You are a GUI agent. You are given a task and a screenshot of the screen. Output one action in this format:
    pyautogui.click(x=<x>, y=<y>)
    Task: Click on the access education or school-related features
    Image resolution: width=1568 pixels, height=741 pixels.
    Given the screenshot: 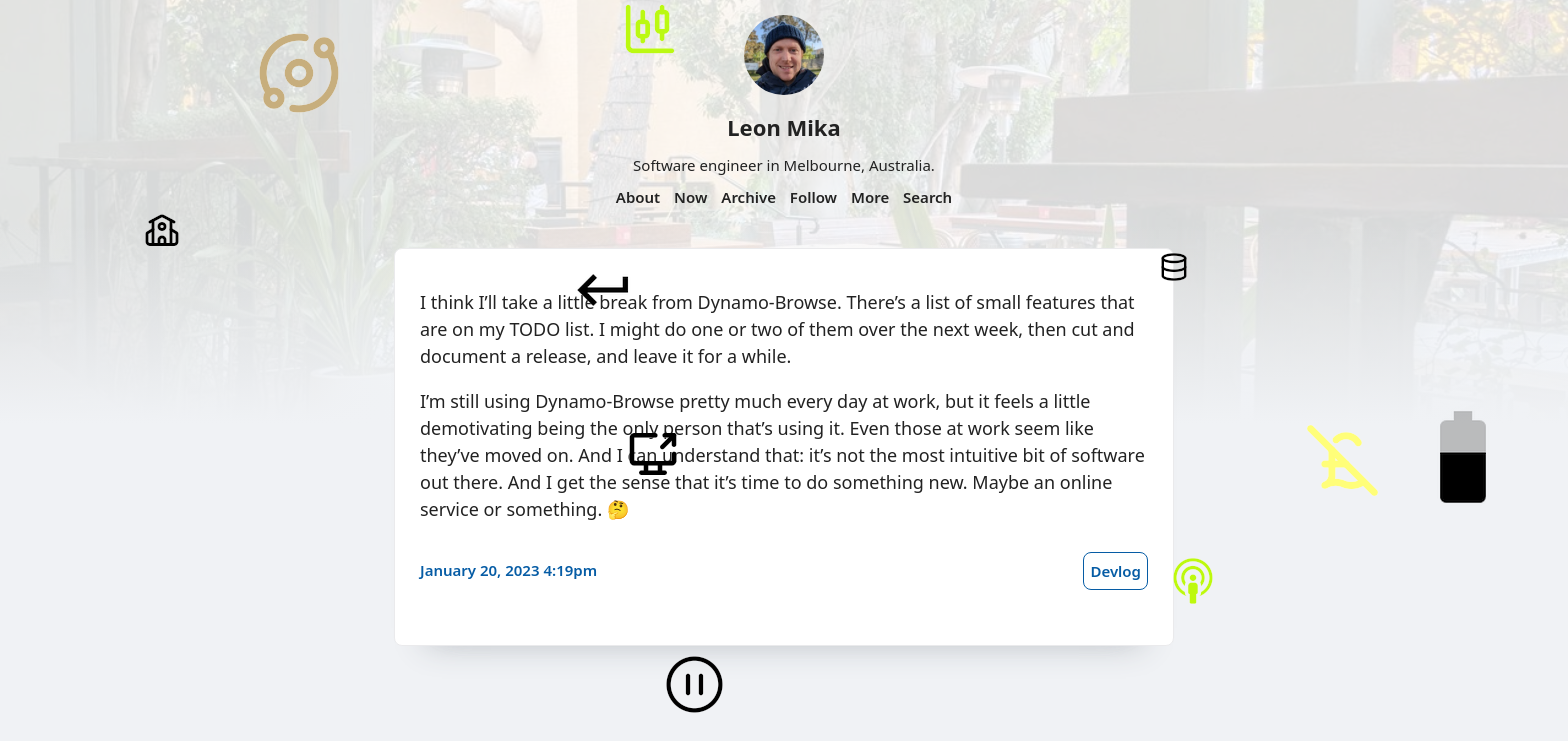 What is the action you would take?
    pyautogui.click(x=162, y=231)
    